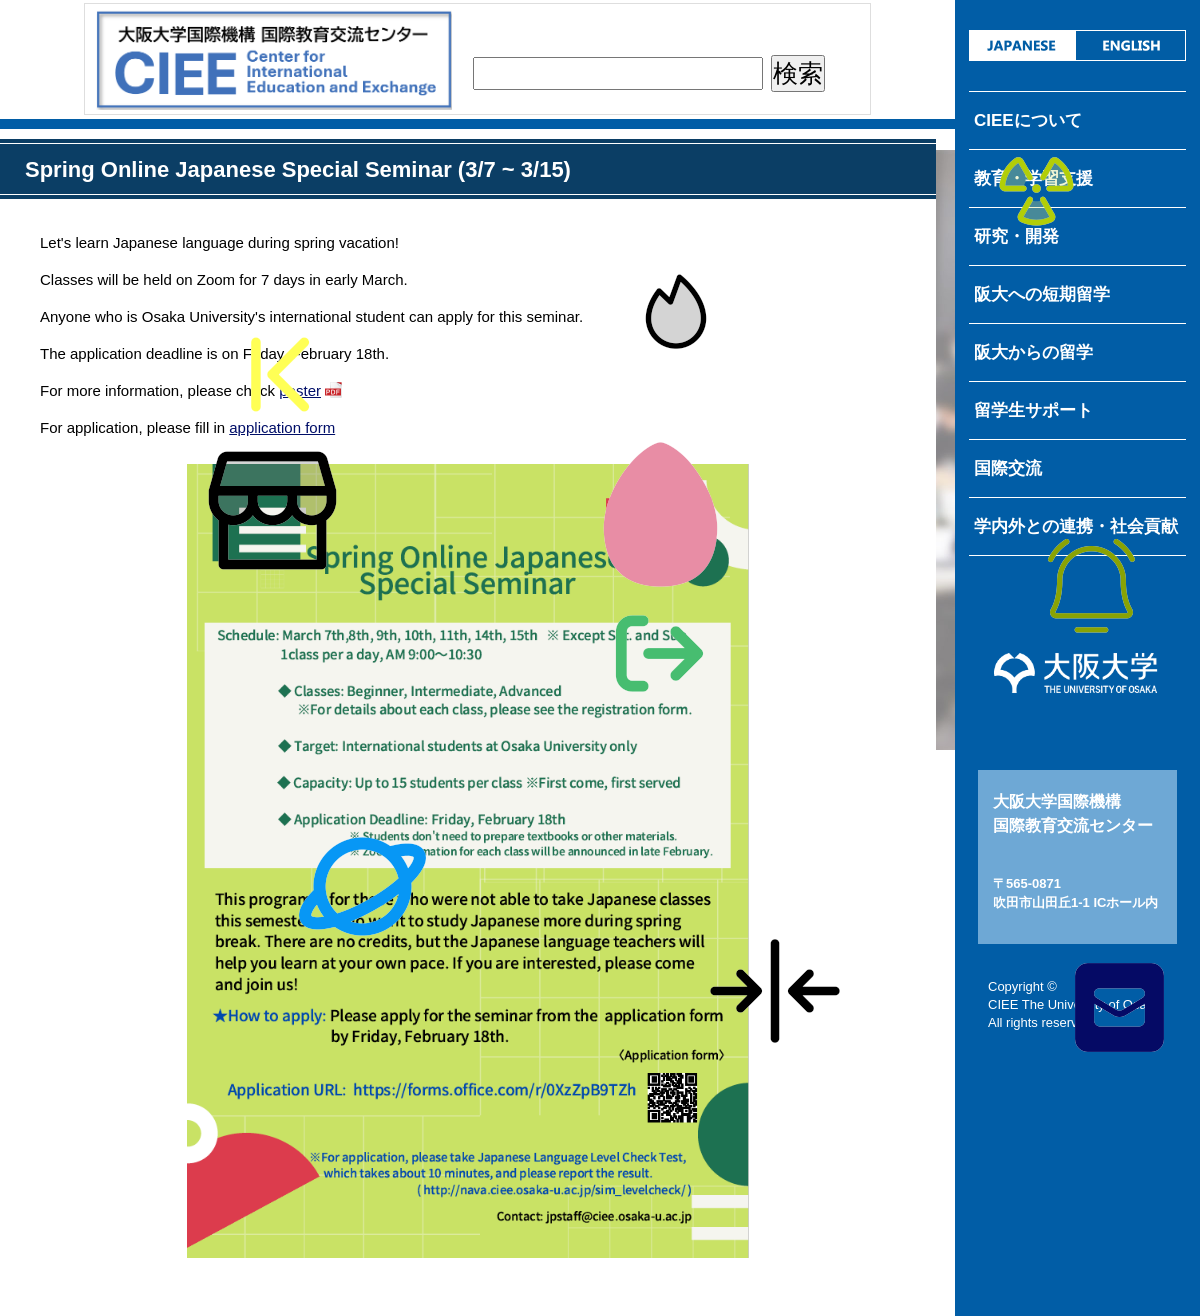 The width and height of the screenshot is (1200, 1316). Describe the element at coordinates (362, 886) in the screenshot. I see `explore global or worldwide content` at that location.